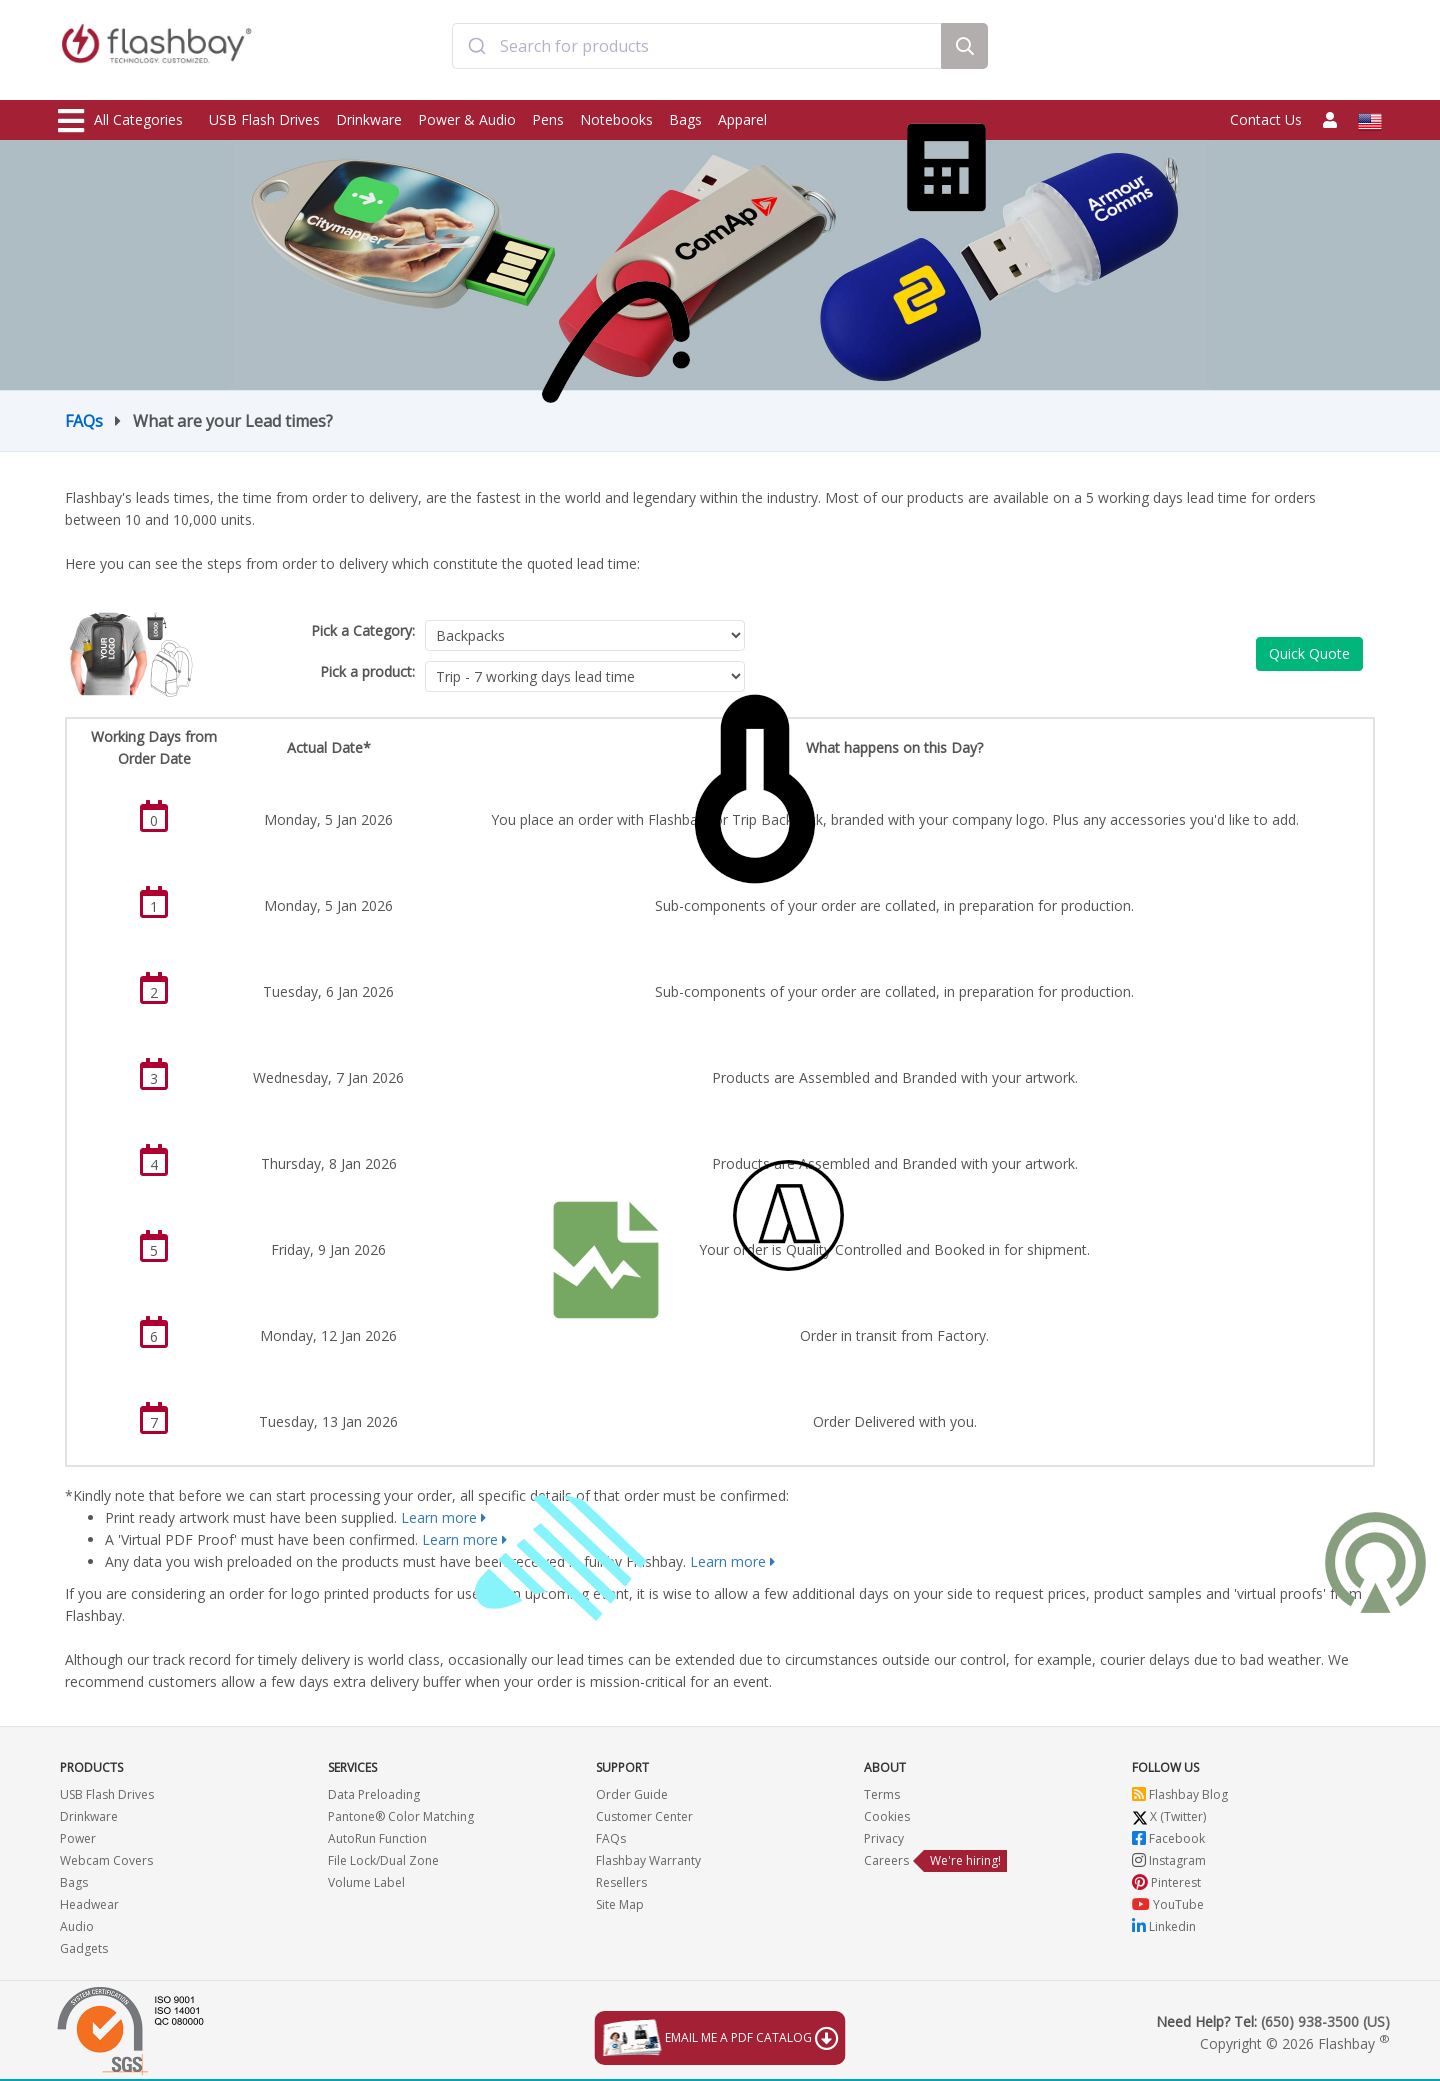 The image size is (1440, 2081). What do you see at coordinates (1375, 1562) in the screenshot?
I see `enable GPS or location tracking` at bounding box center [1375, 1562].